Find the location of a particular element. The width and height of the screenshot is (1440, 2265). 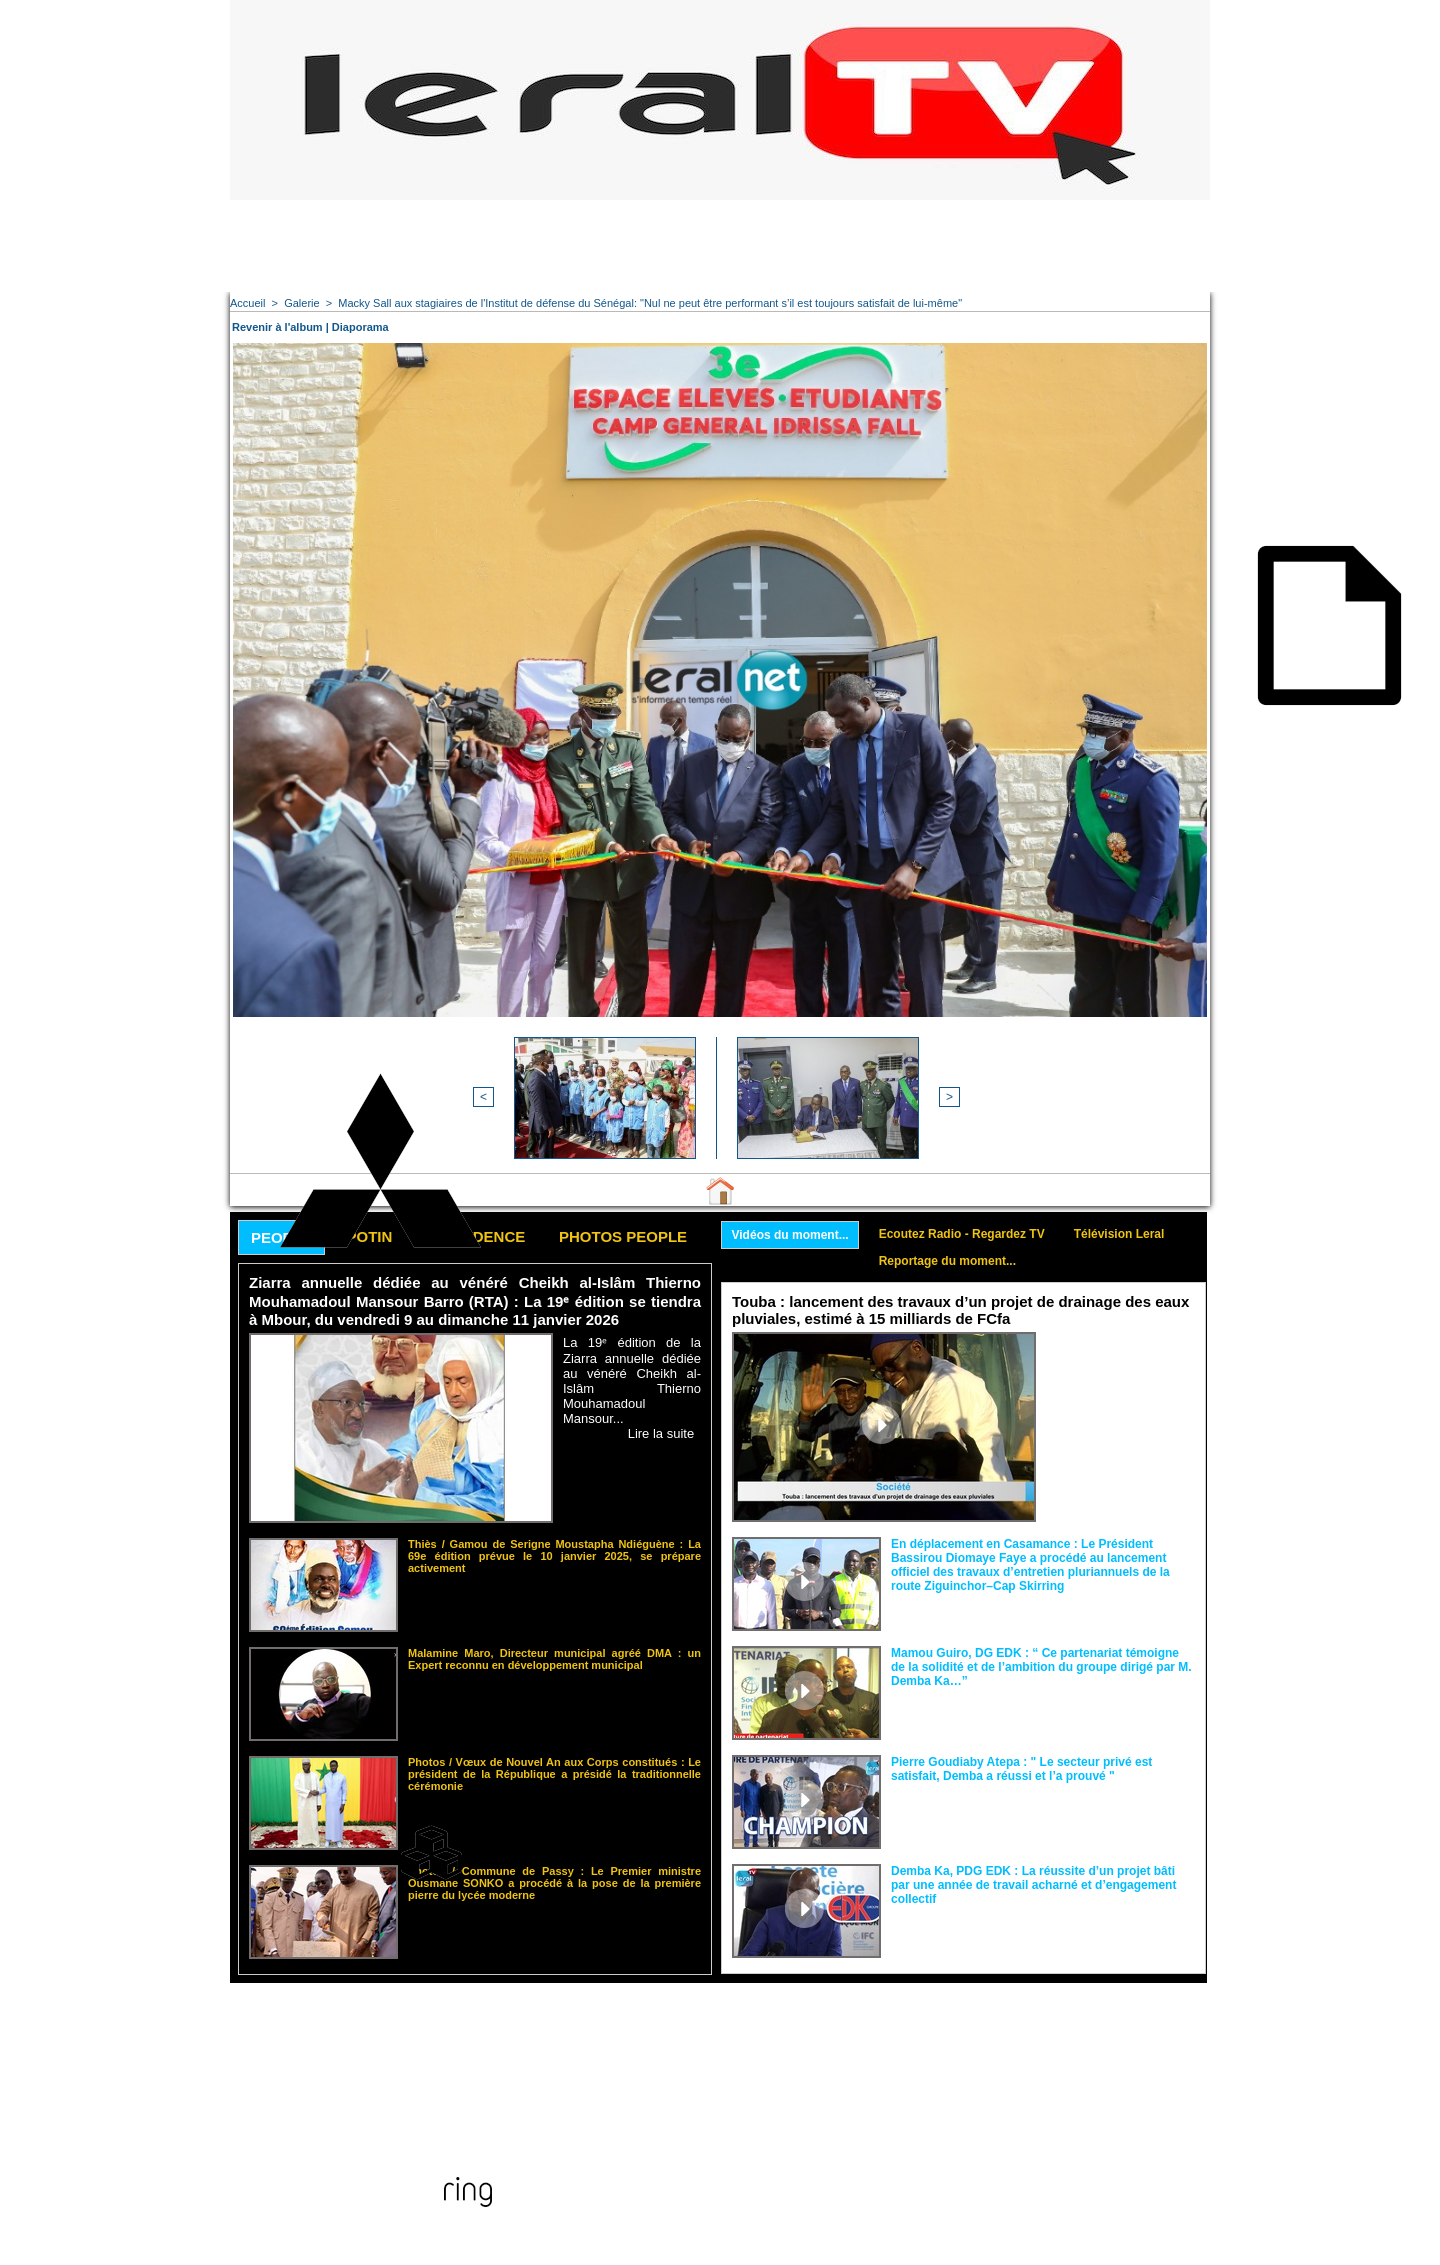

Mitsubishi brand logo is located at coordinates (380, 1160).